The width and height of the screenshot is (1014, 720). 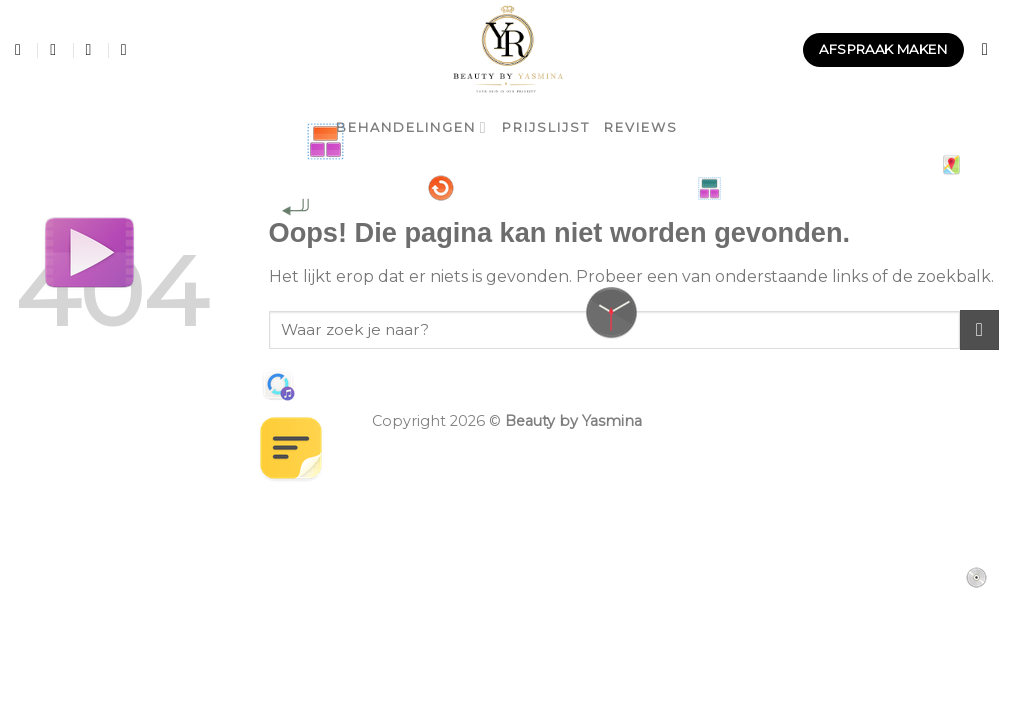 What do you see at coordinates (295, 207) in the screenshot?
I see `reply to all recipients in an email thread` at bounding box center [295, 207].